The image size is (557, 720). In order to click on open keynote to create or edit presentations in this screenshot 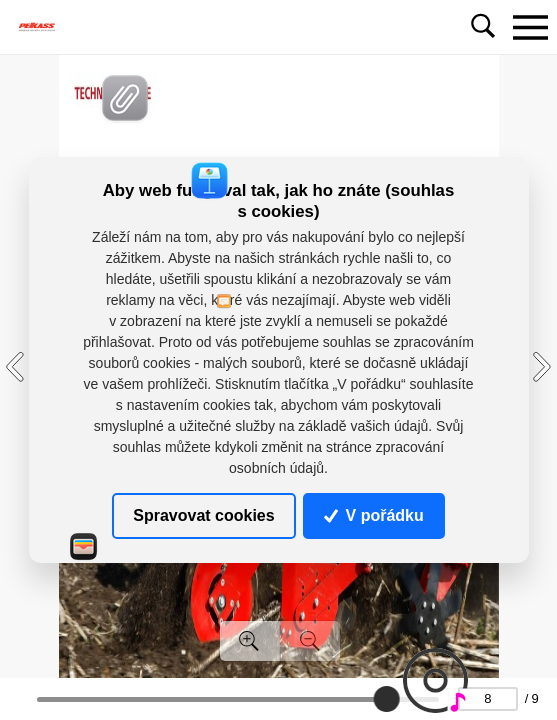, I will do `click(209, 180)`.